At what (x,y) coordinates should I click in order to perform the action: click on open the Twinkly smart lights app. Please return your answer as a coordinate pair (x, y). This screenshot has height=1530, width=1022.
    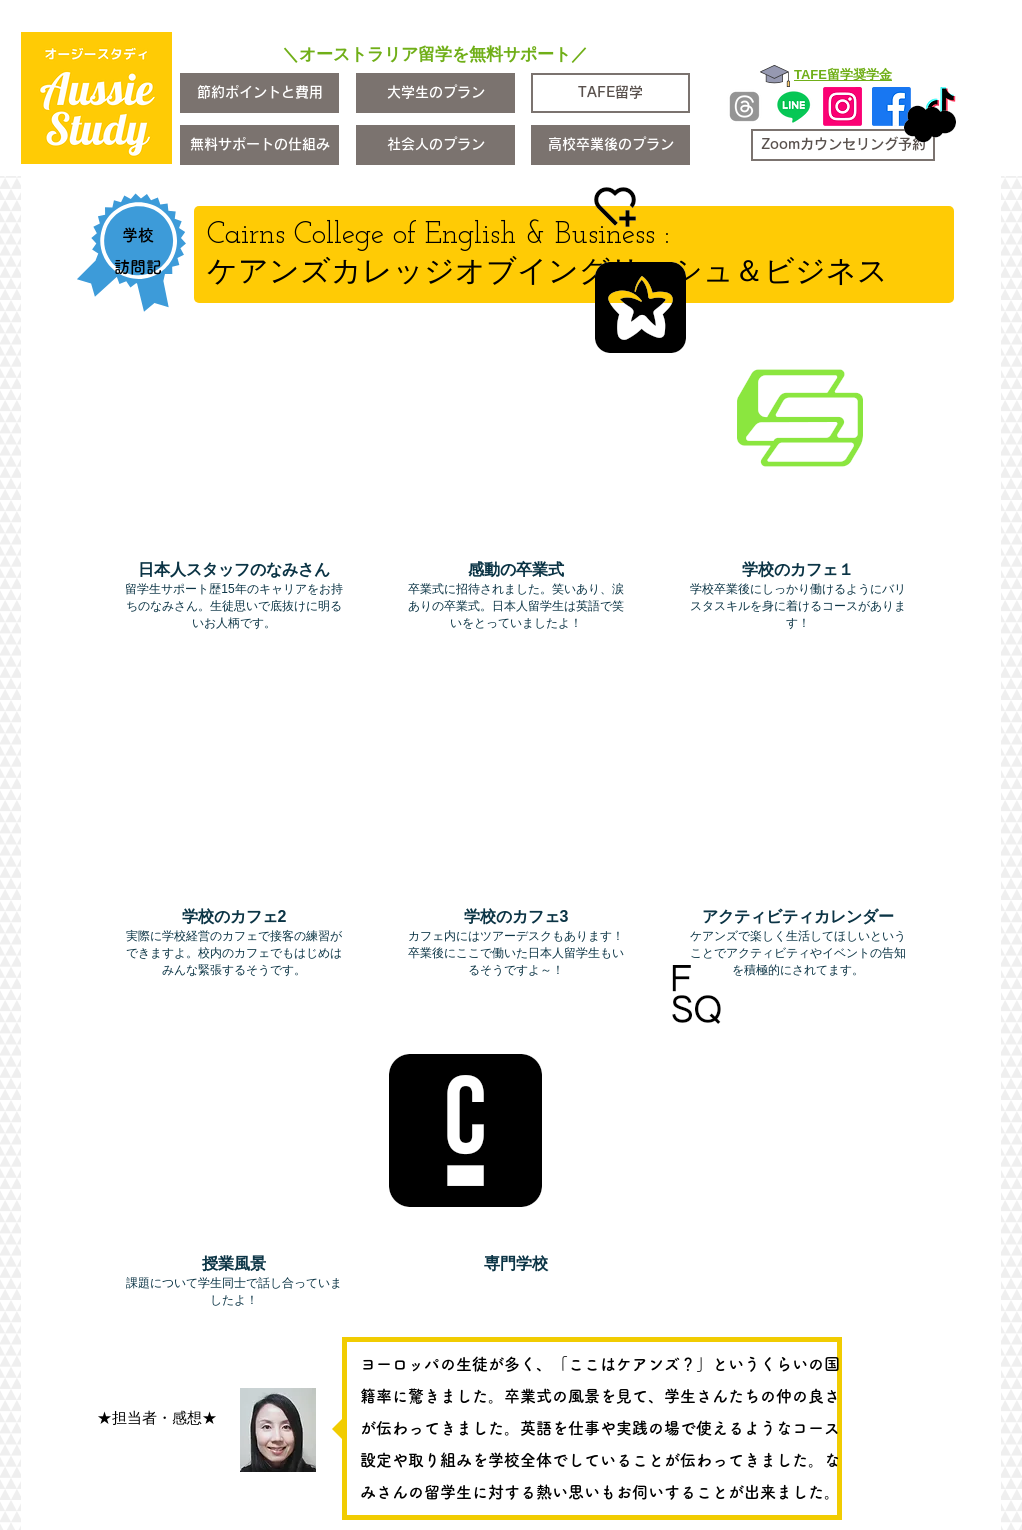
    Looking at the image, I should click on (640, 307).